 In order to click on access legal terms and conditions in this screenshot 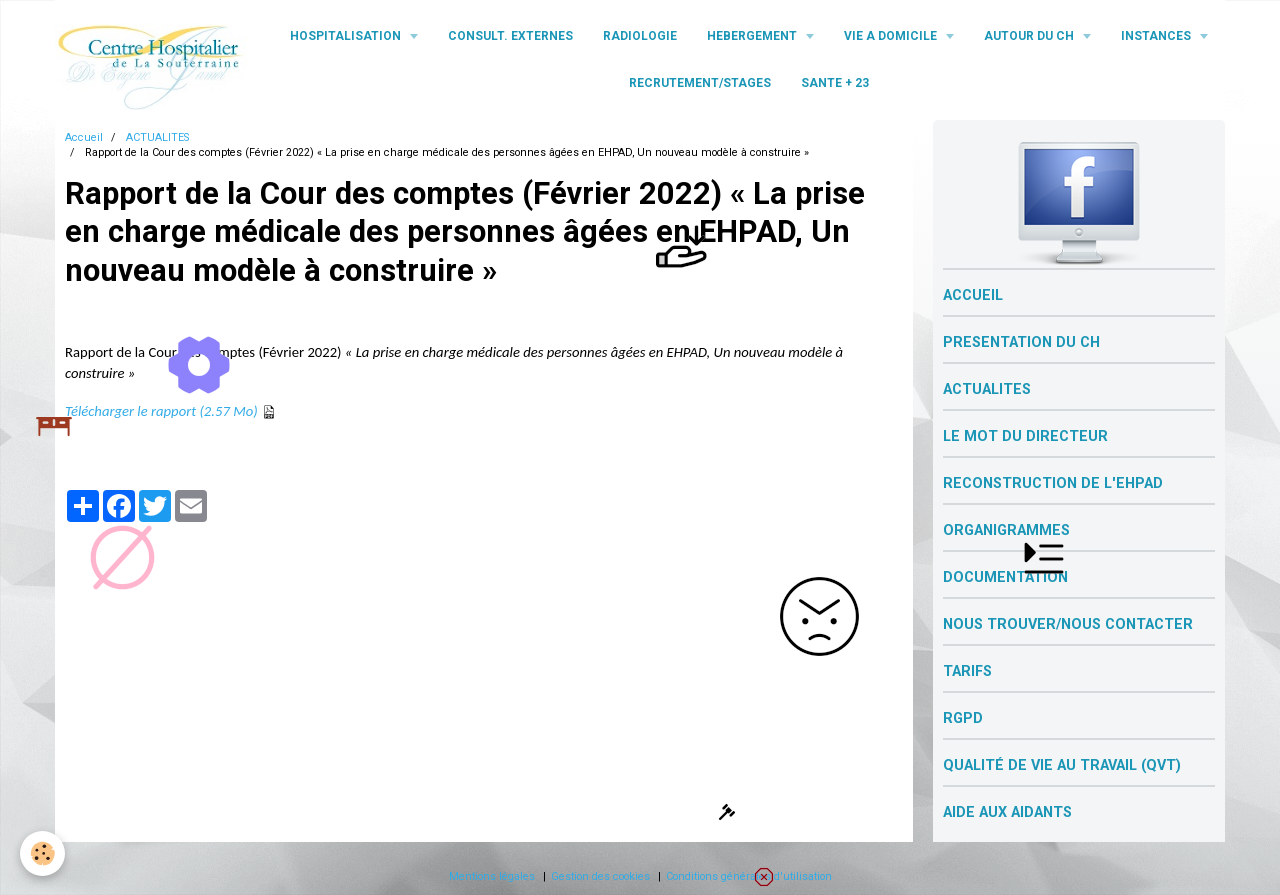, I will do `click(726, 812)`.